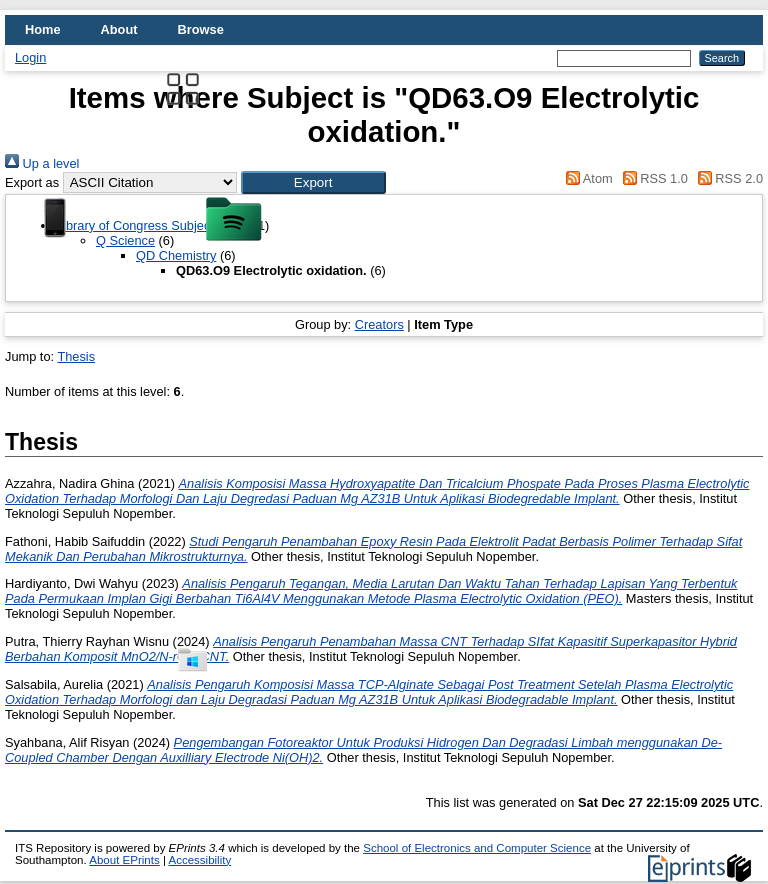 The height and width of the screenshot is (884, 768). I want to click on view all applications, so click(183, 89).